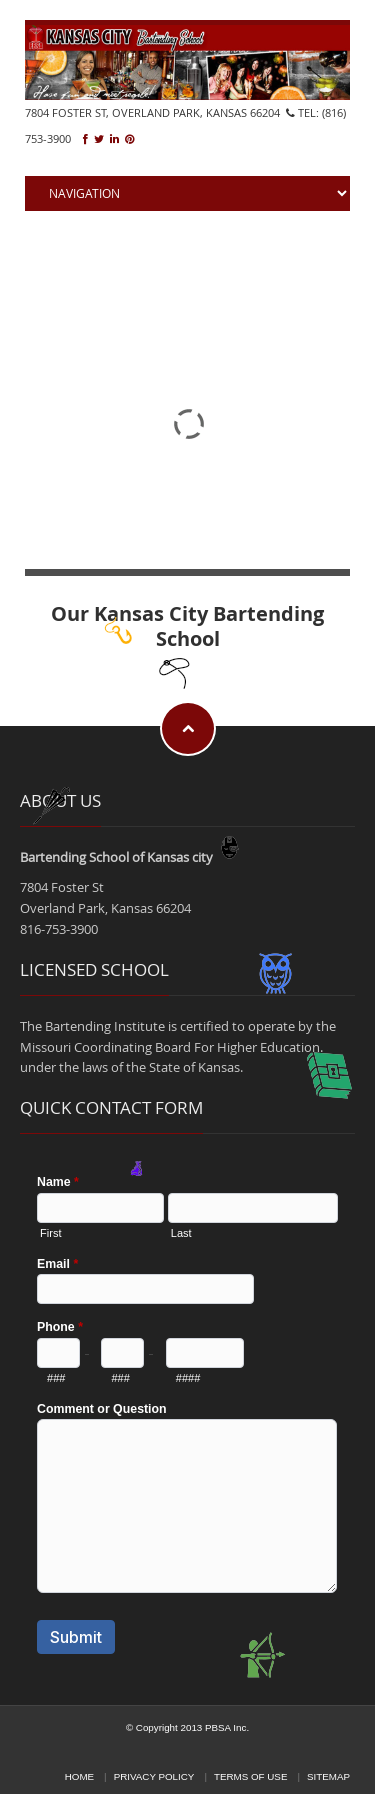 This screenshot has width=375, height=1794. What do you see at coordinates (136, 1168) in the screenshot?
I see `indicates item has been discarded or trashed` at bounding box center [136, 1168].